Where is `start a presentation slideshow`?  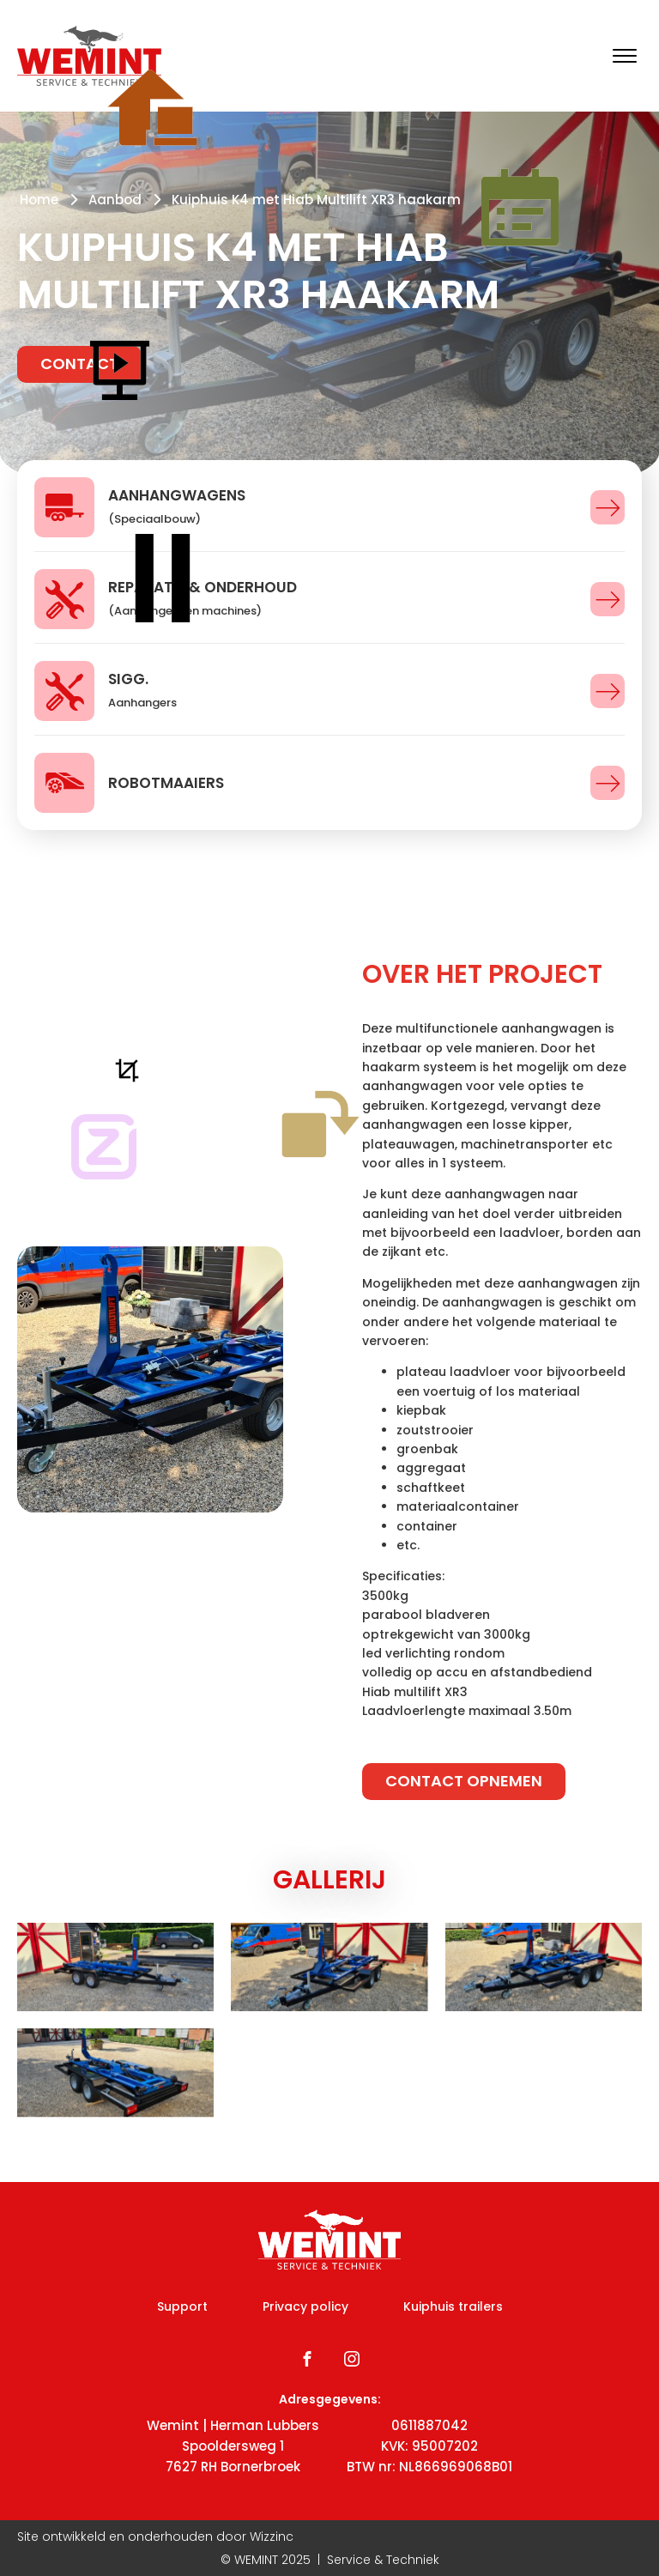
start a presentation slideshow is located at coordinates (119, 370).